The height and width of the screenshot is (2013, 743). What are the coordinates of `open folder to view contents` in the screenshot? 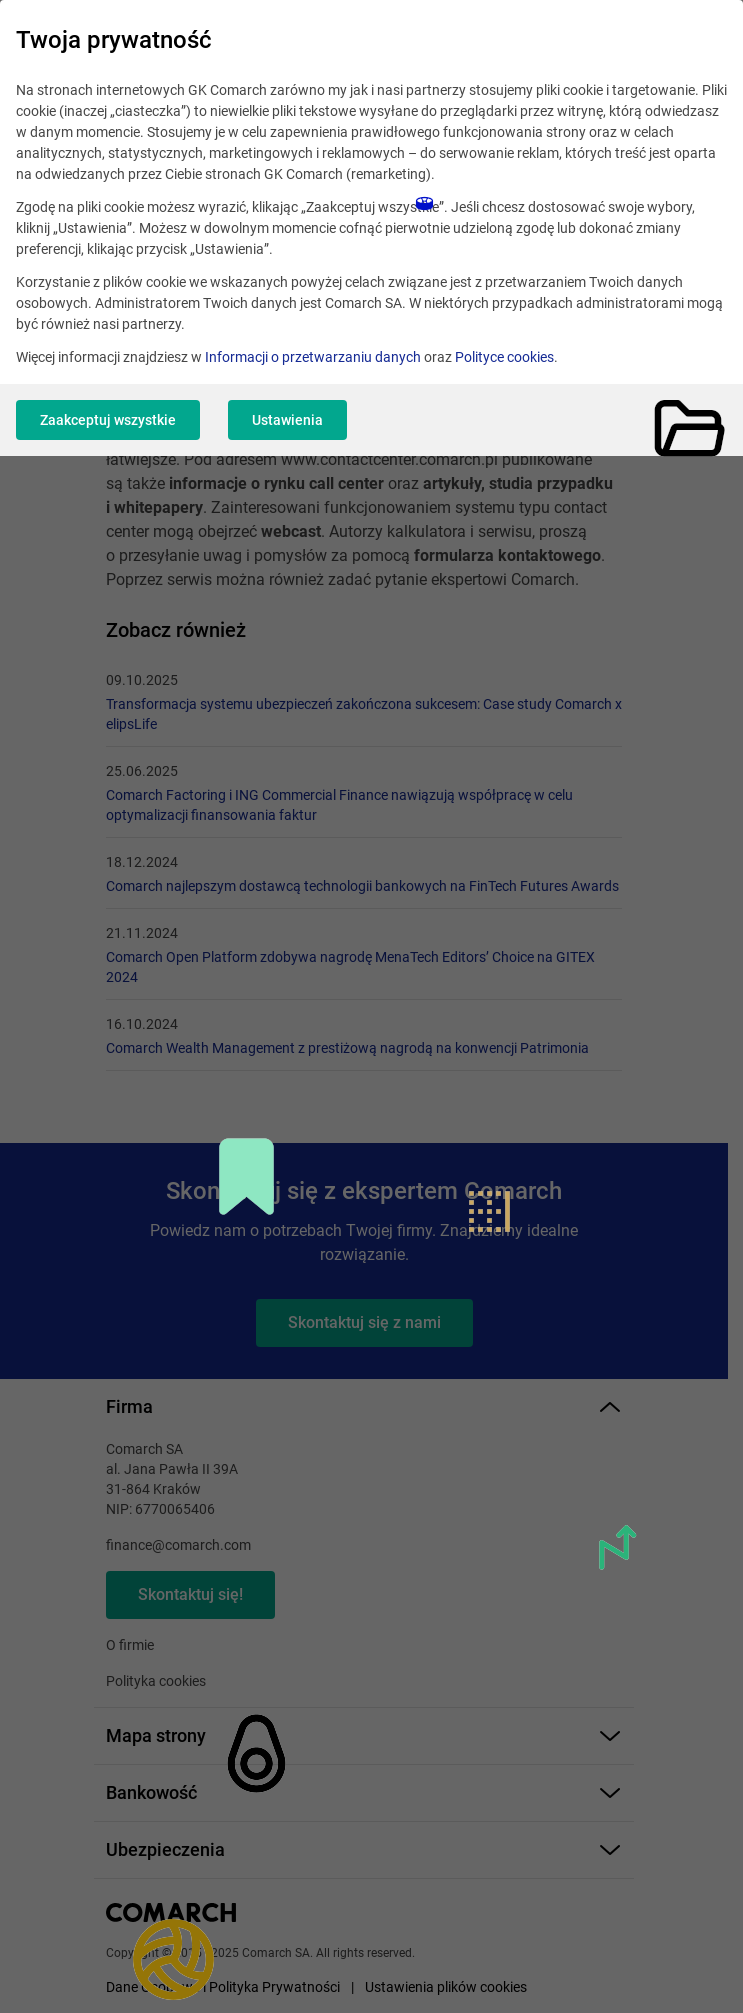 It's located at (688, 430).